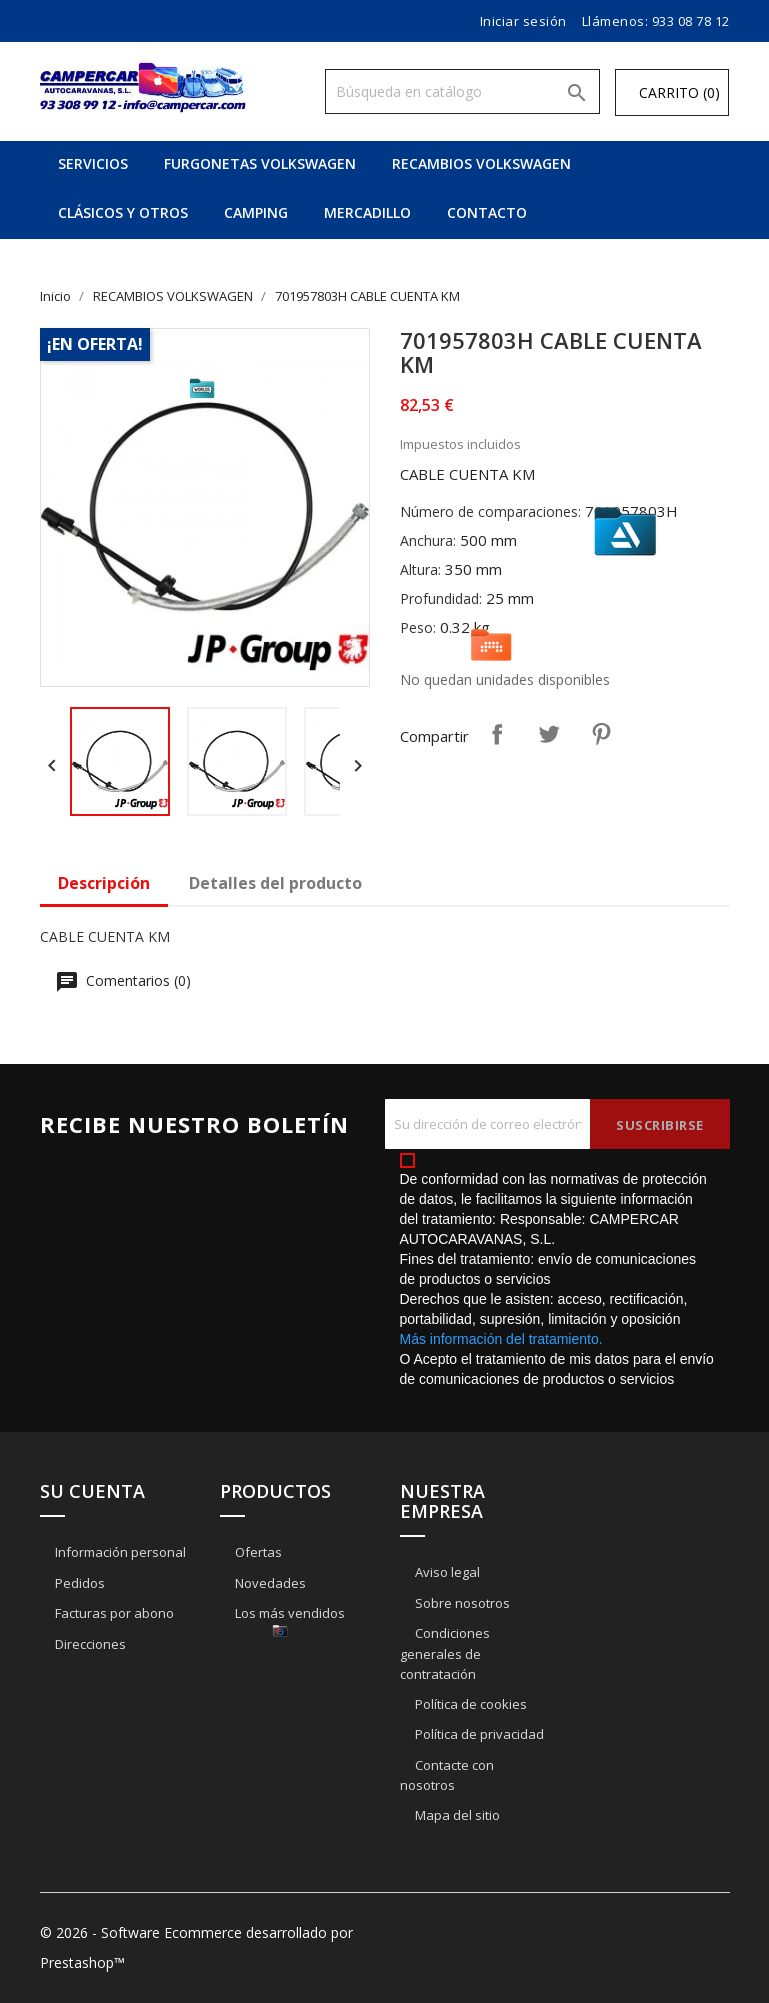 Image resolution: width=769 pixels, height=2003 pixels. Describe the element at coordinates (202, 389) in the screenshot. I see `open vrchat worlds folder` at that location.